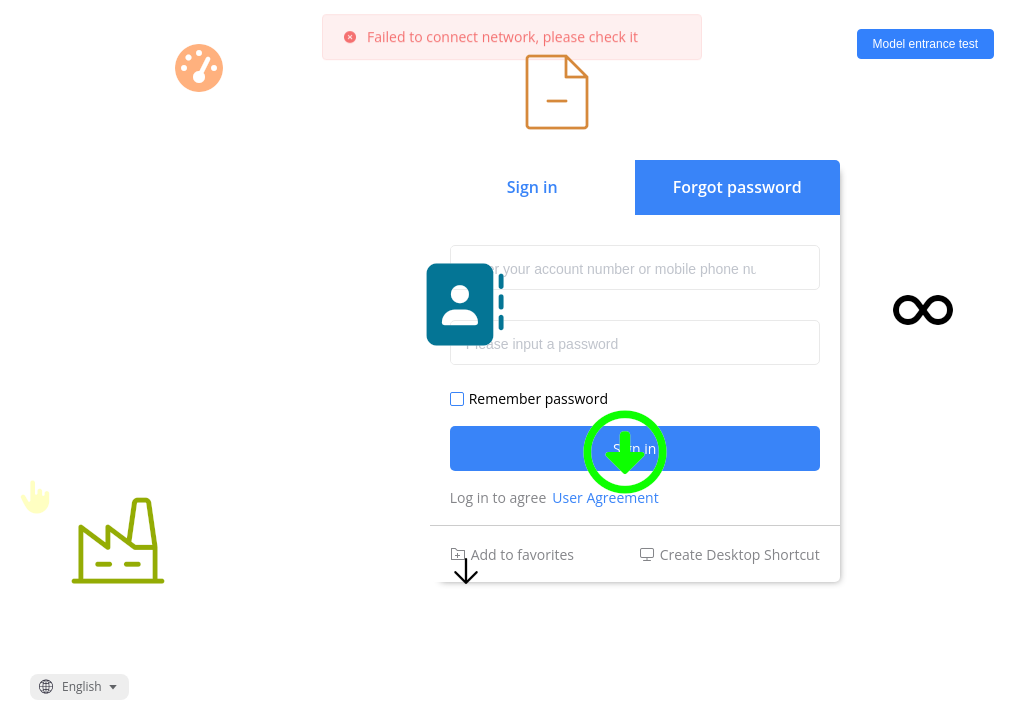  What do you see at coordinates (923, 310) in the screenshot?
I see `indicates unlimited or infinite capacity` at bounding box center [923, 310].